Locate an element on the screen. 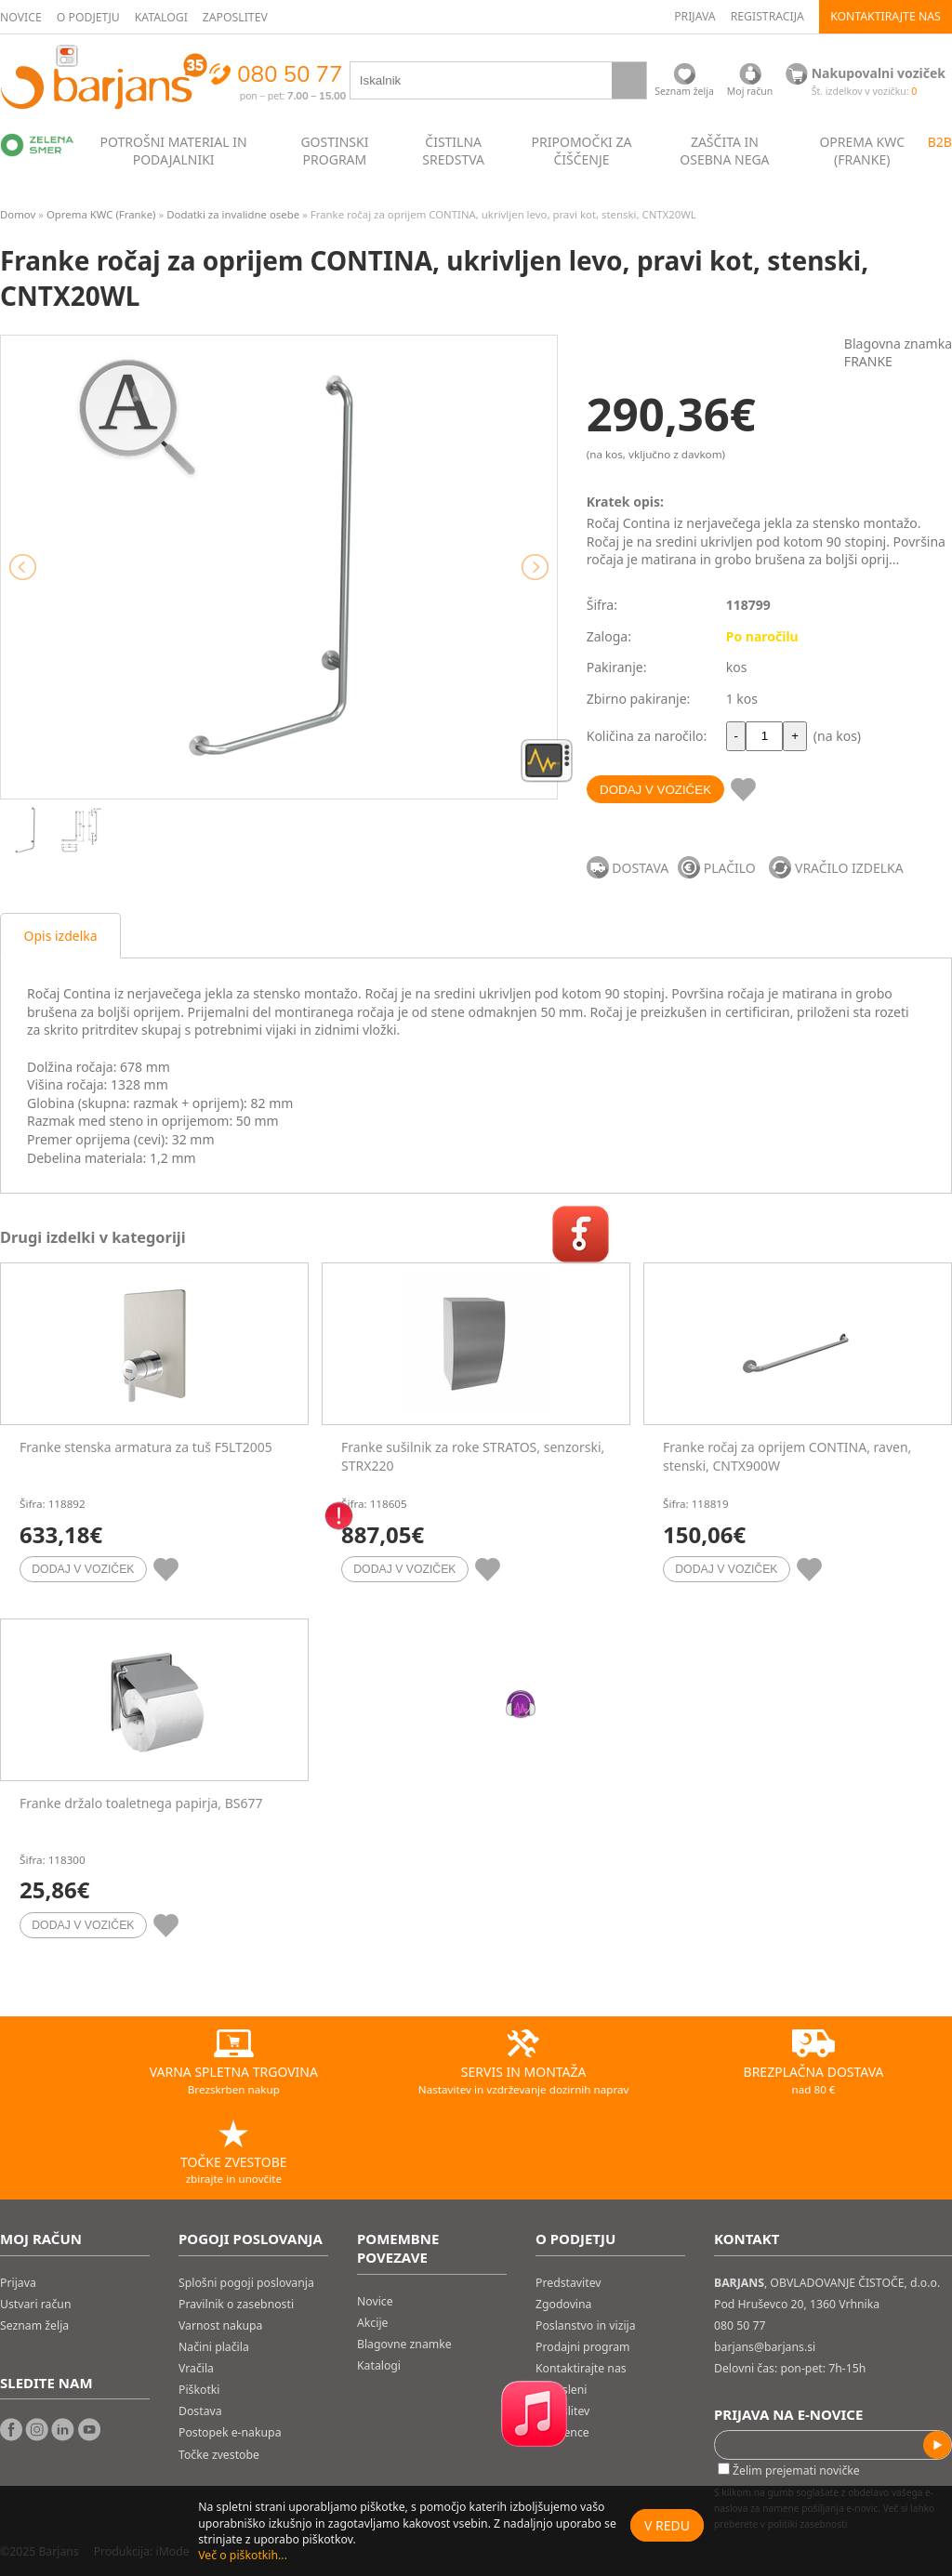 The height and width of the screenshot is (2576, 952). report a system error or crash is located at coordinates (338, 1515).